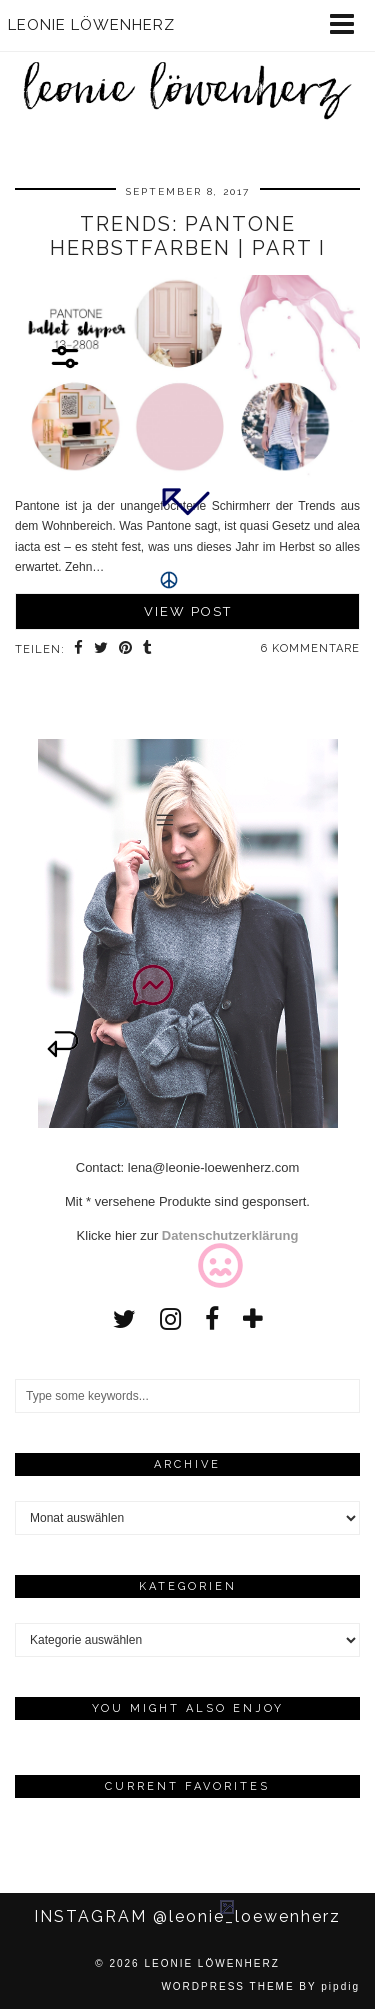 The height and width of the screenshot is (2009, 375). What do you see at coordinates (165, 820) in the screenshot?
I see `open navigation menu` at bounding box center [165, 820].